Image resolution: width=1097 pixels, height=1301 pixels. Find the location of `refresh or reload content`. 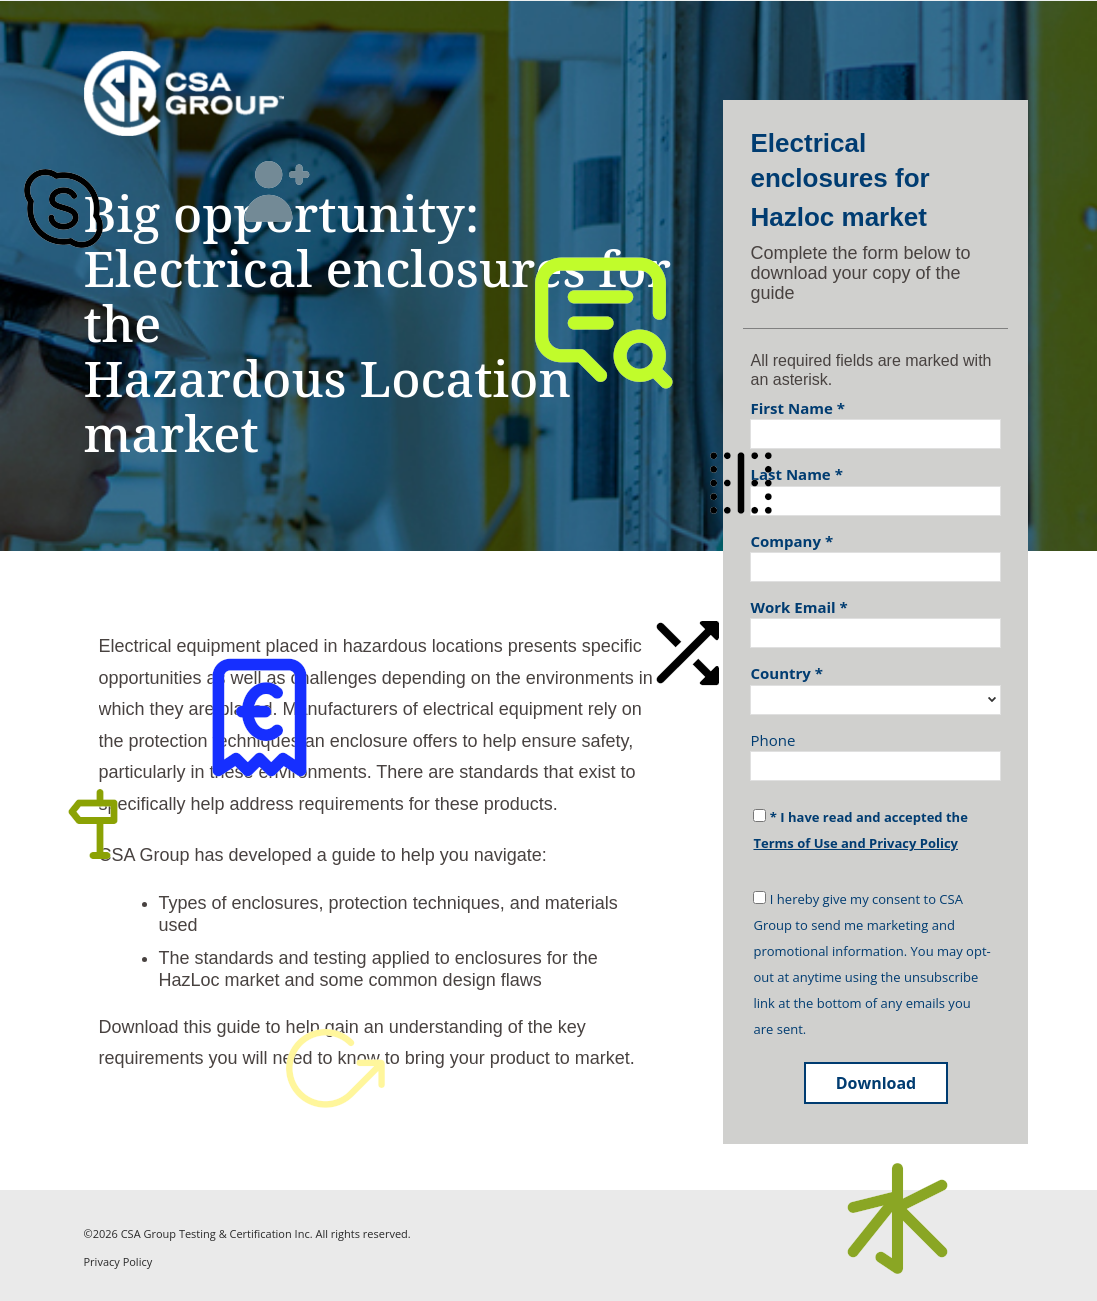

refresh or reload content is located at coordinates (336, 1068).